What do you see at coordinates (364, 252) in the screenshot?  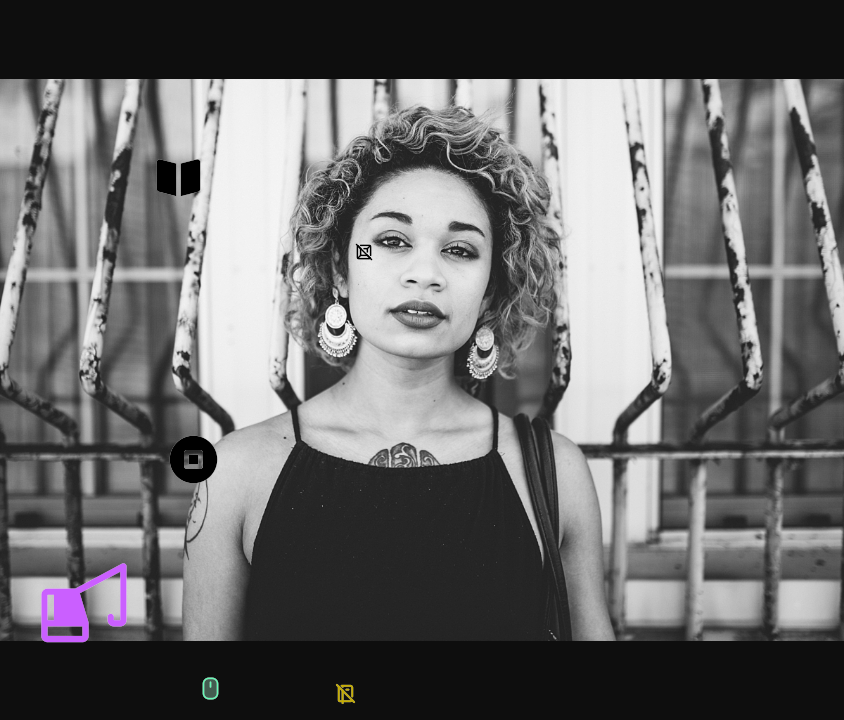 I see `disable box model view` at bounding box center [364, 252].